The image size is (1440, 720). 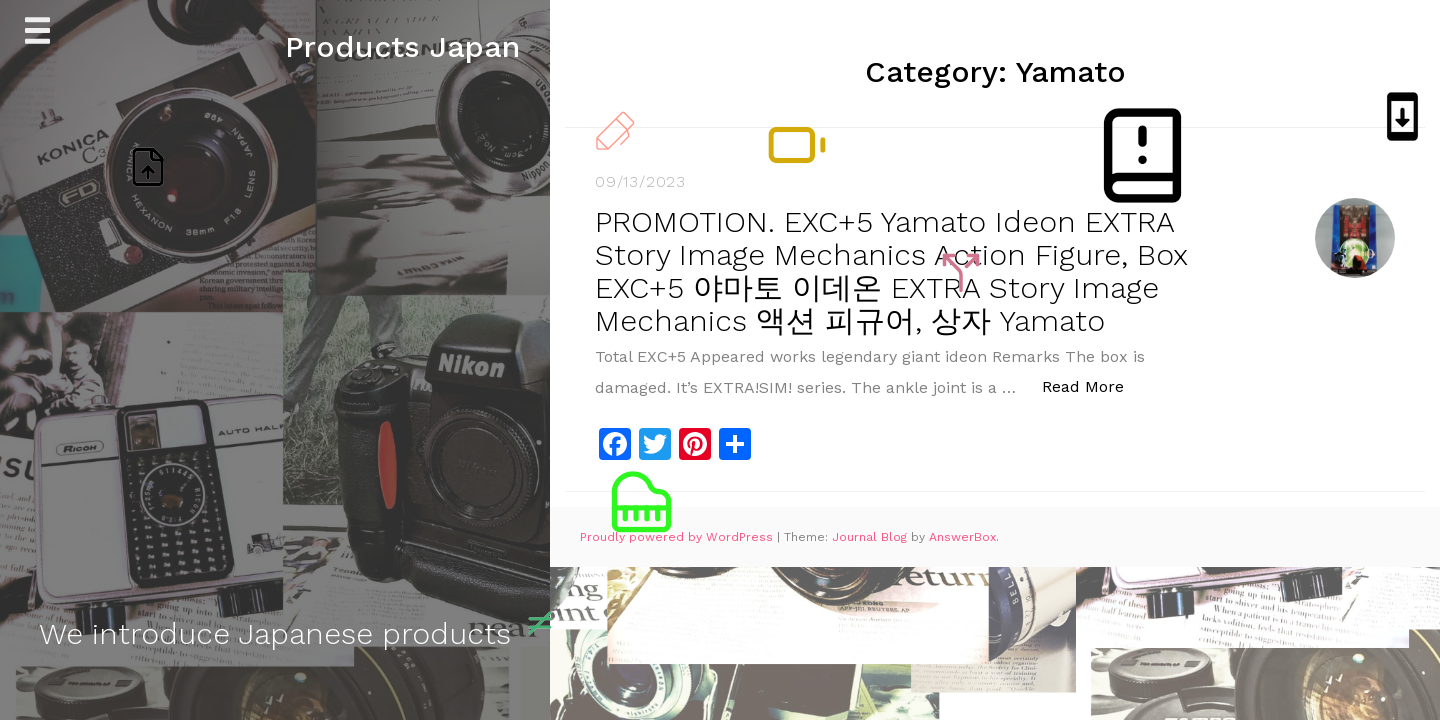 What do you see at coordinates (614, 131) in the screenshot?
I see `edit or modify content` at bounding box center [614, 131].